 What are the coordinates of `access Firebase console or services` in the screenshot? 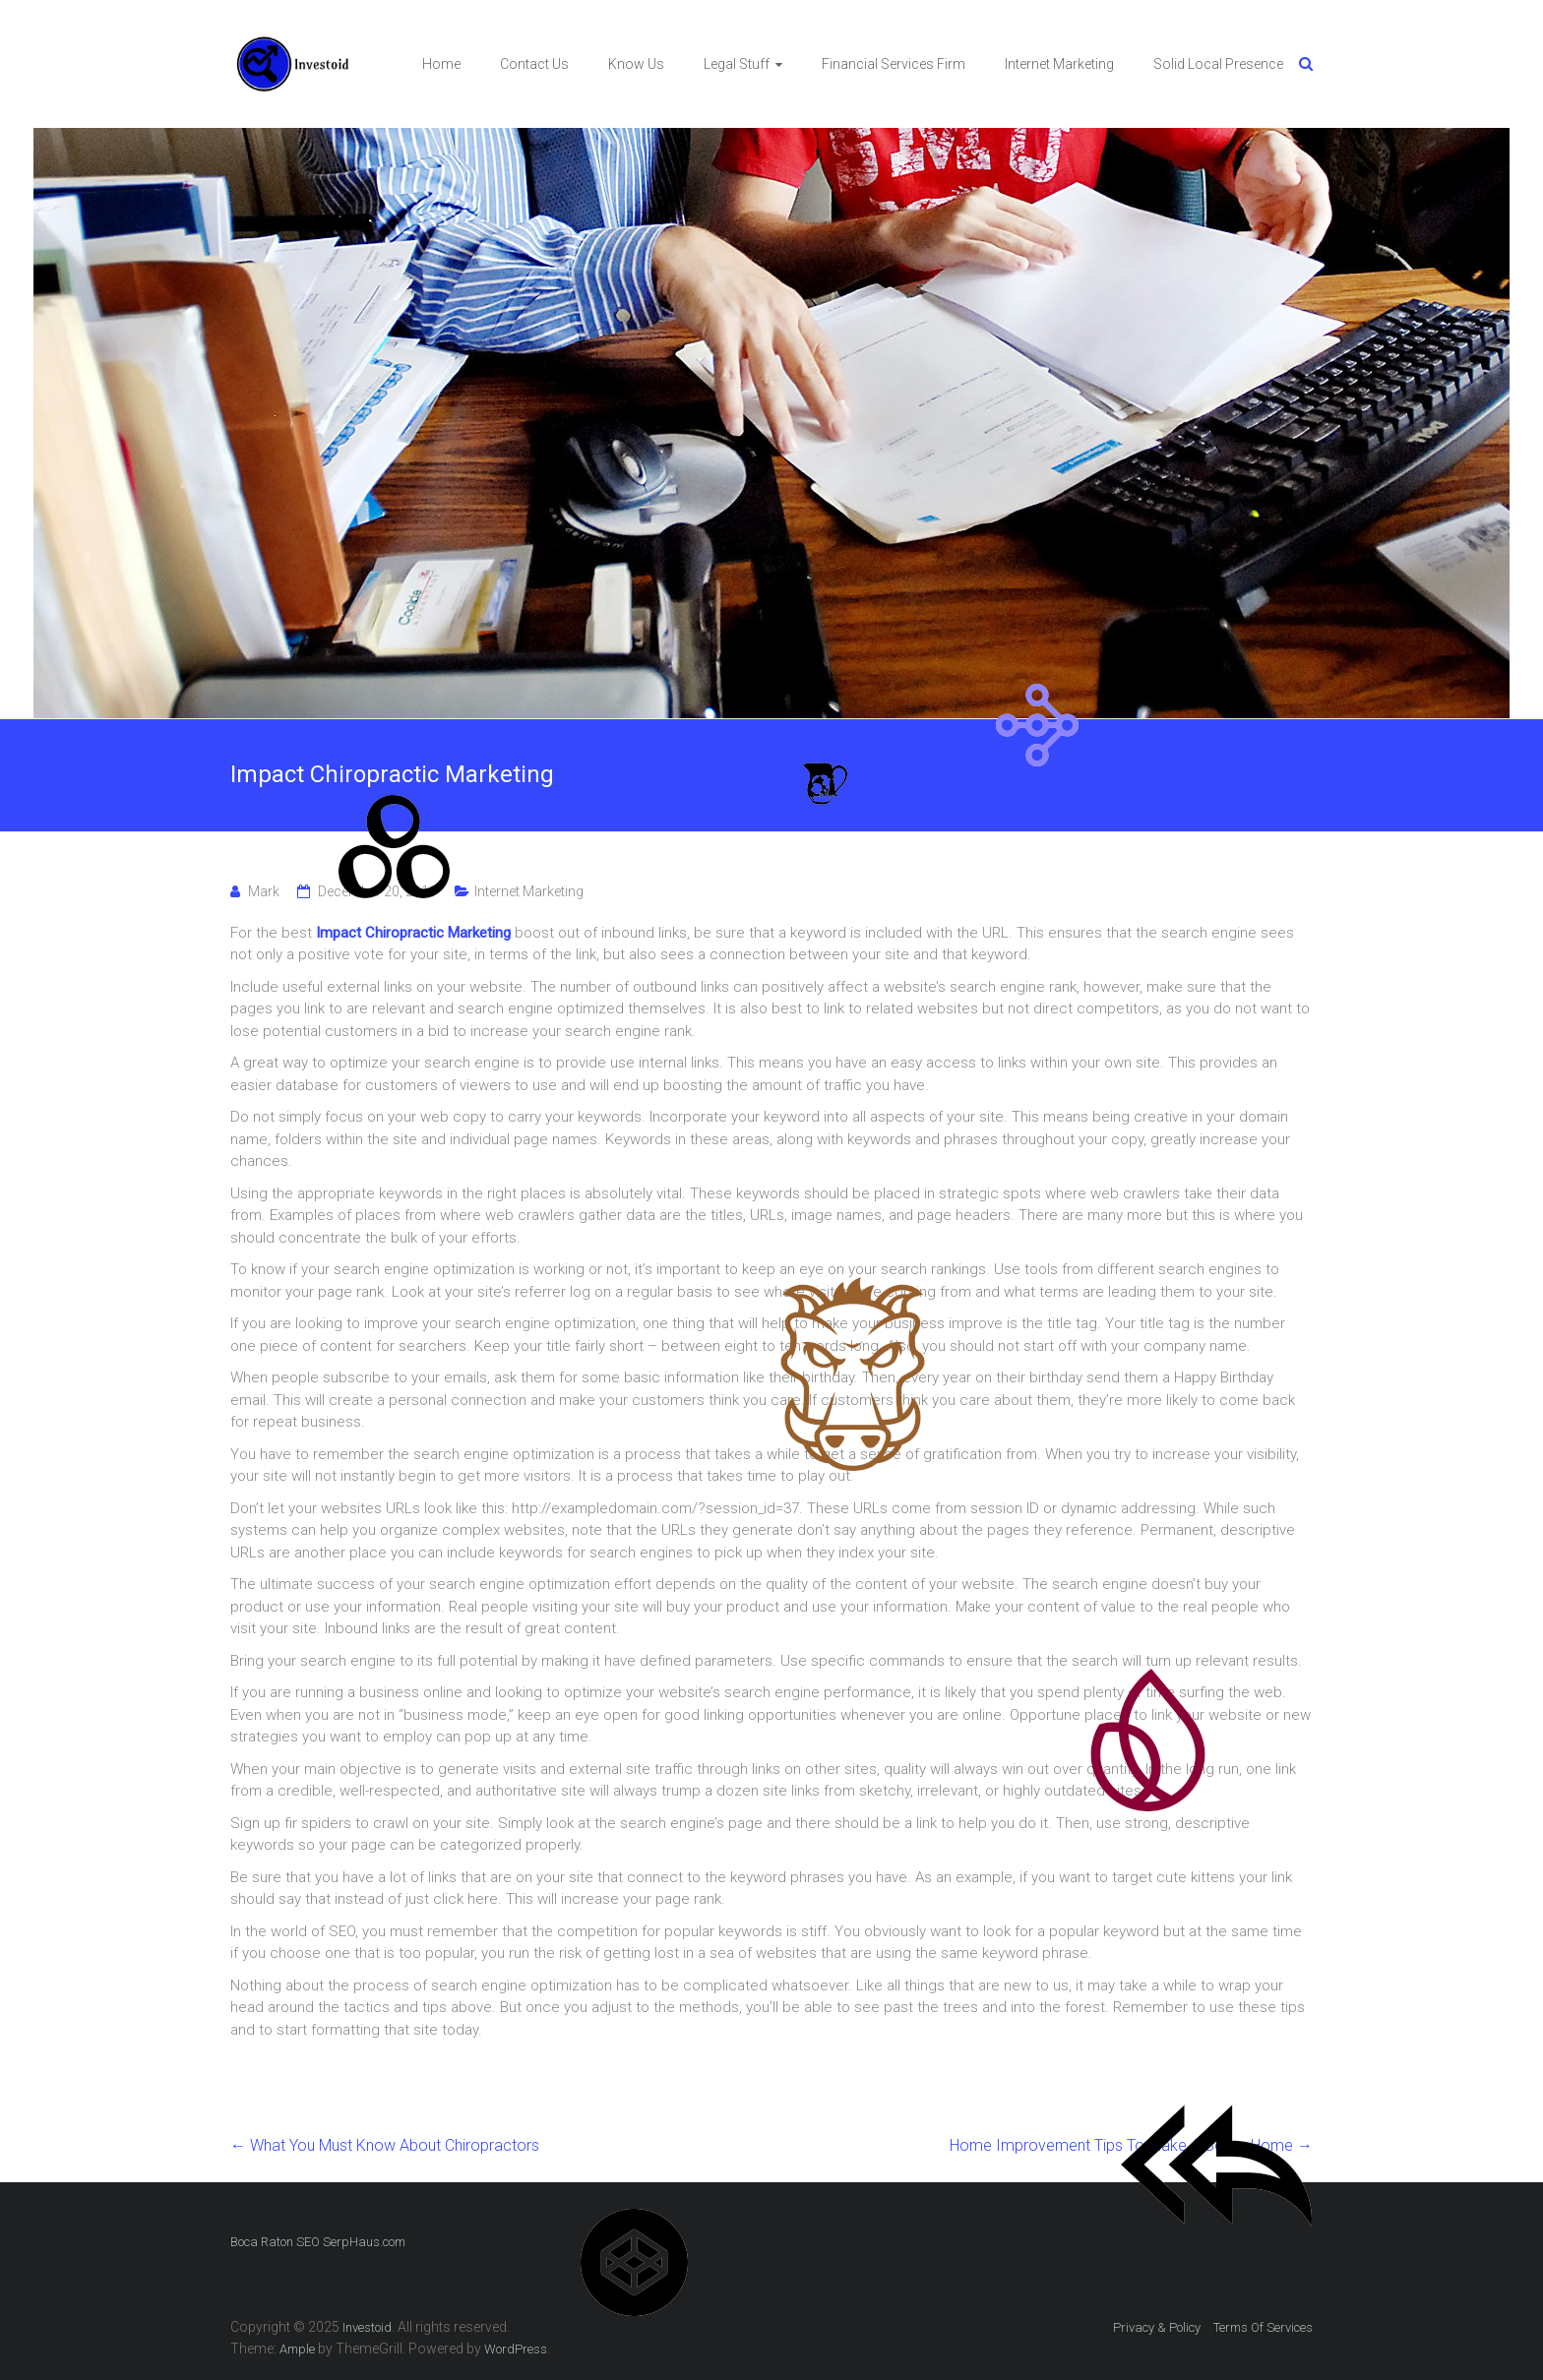 It's located at (1147, 1739).